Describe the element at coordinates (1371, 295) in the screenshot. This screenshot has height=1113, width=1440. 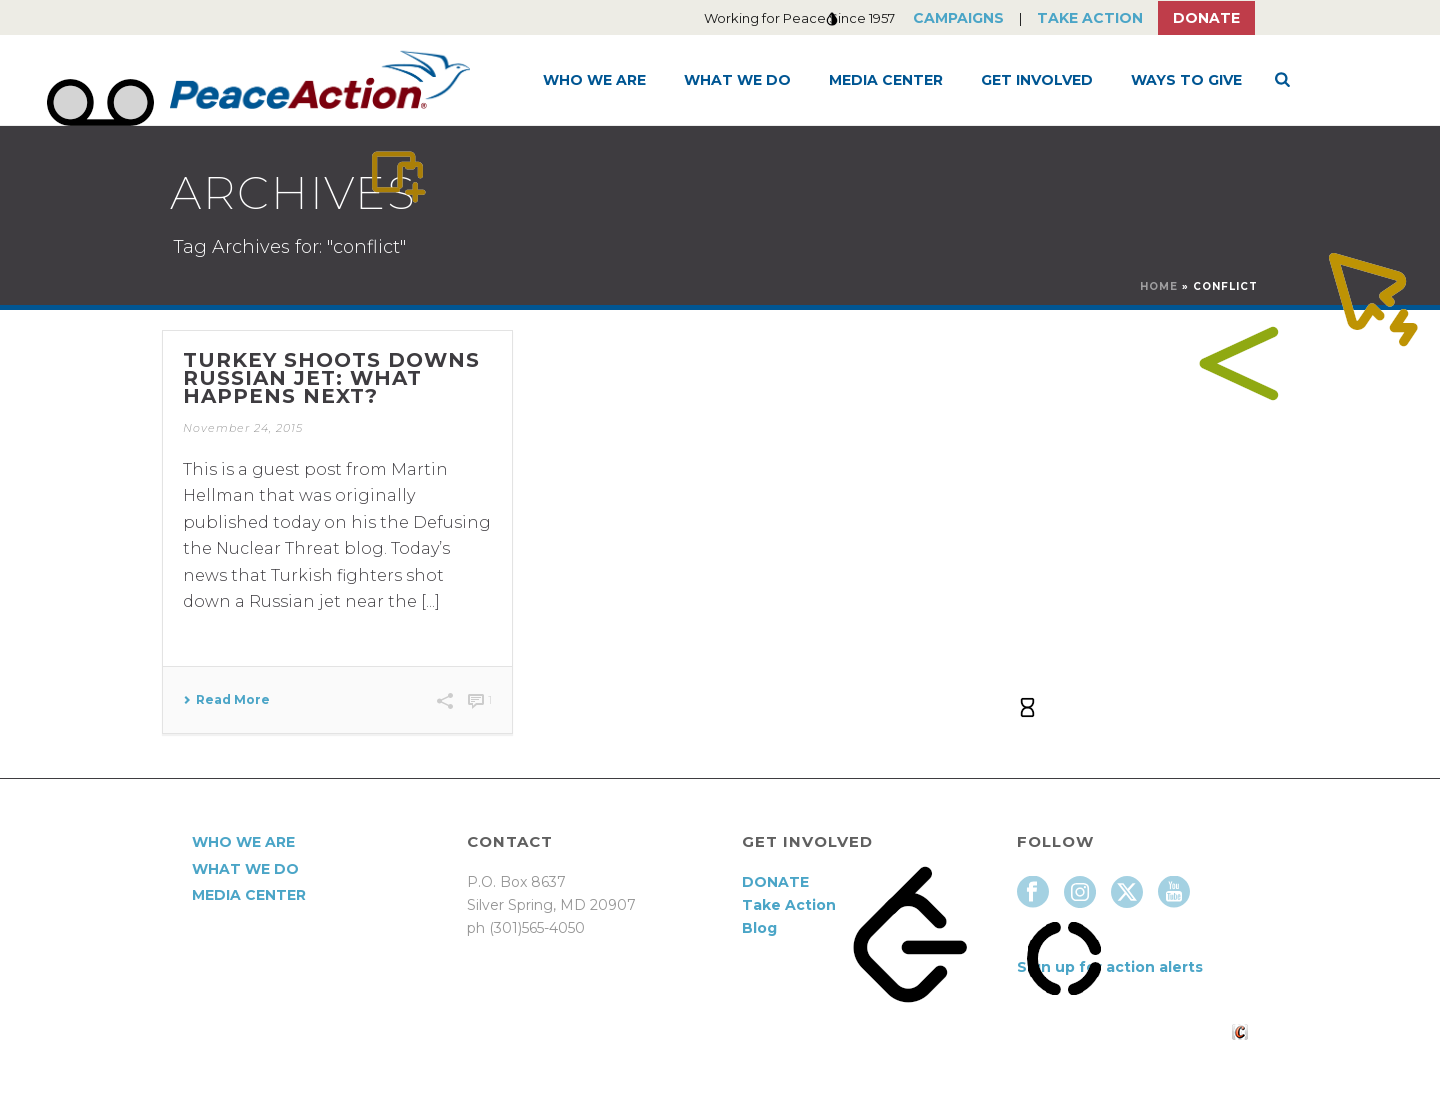
I see `cursor with active click or interaction` at that location.